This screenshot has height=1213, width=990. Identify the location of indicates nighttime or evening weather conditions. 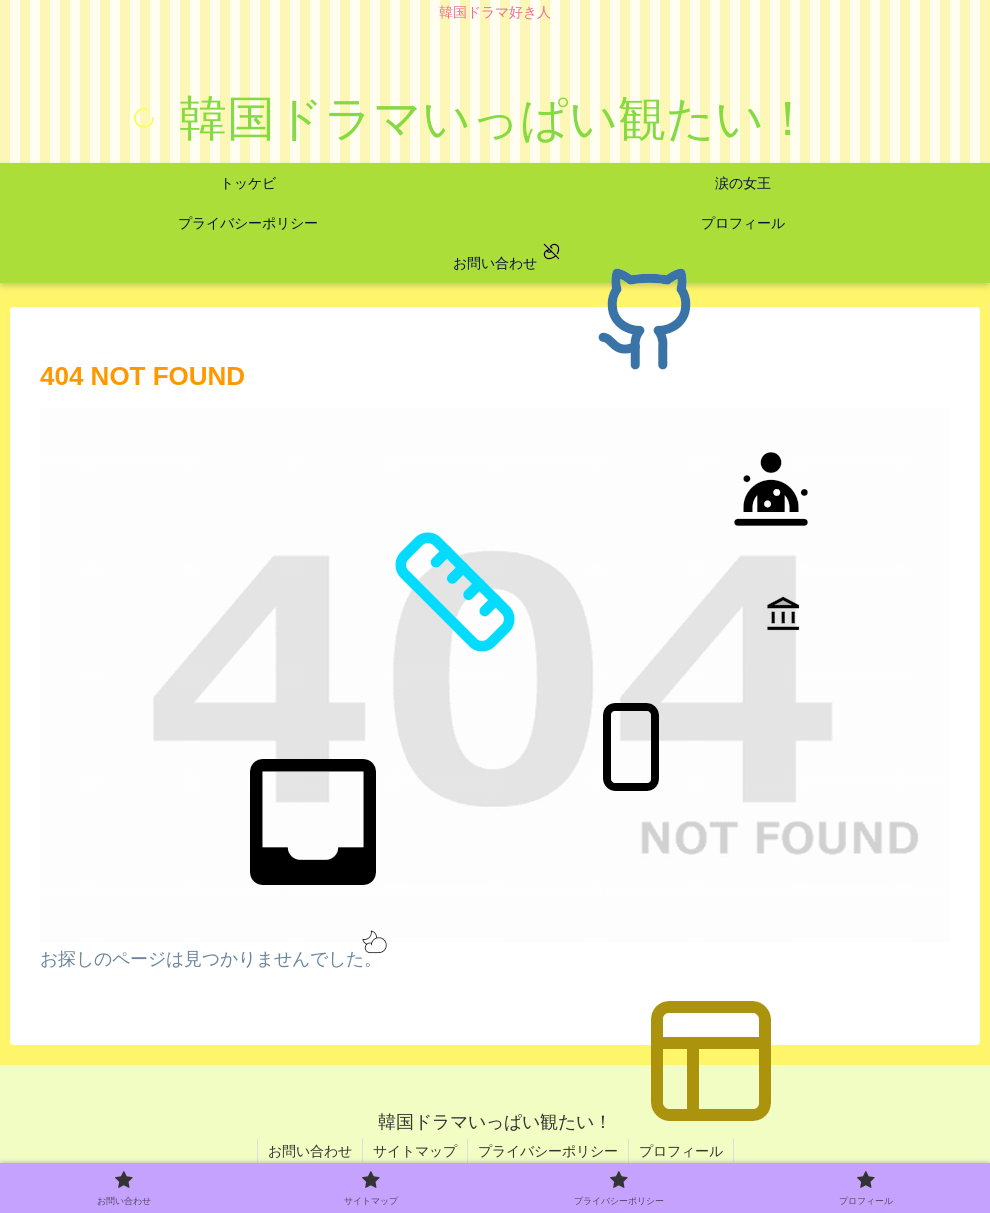
(374, 943).